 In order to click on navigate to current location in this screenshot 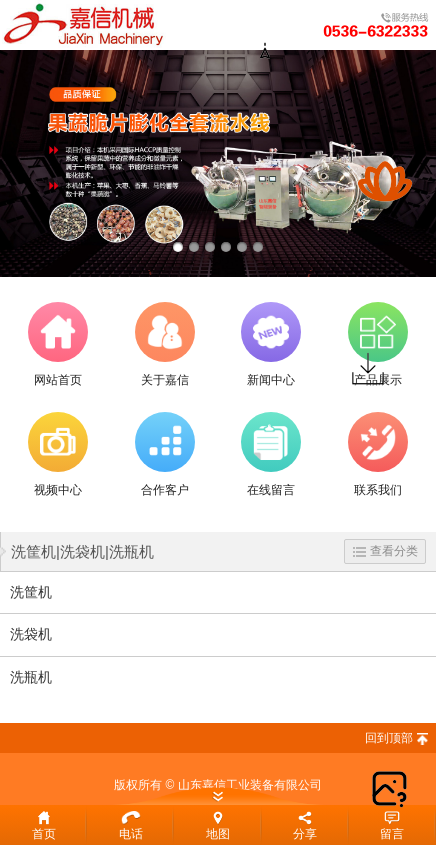, I will do `click(265, 51)`.